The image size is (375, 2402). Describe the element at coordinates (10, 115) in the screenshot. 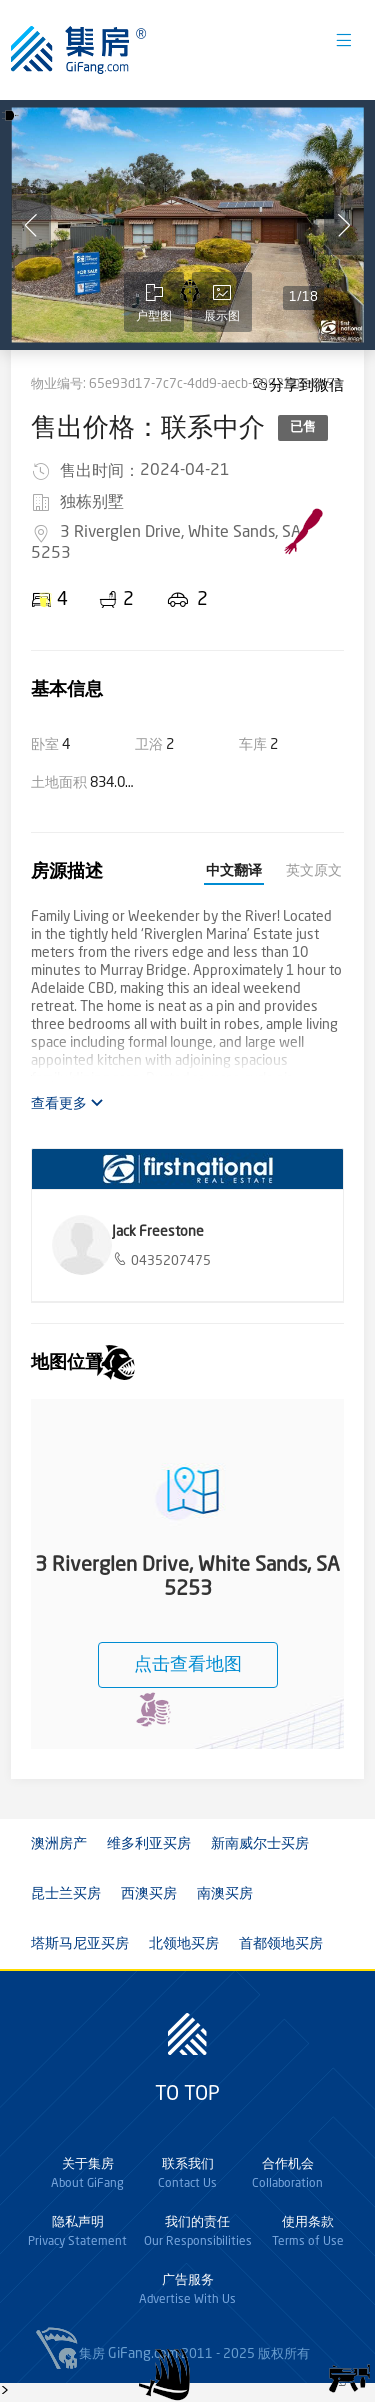

I see `represents a NAND logic gate in a circuit diagram` at that location.